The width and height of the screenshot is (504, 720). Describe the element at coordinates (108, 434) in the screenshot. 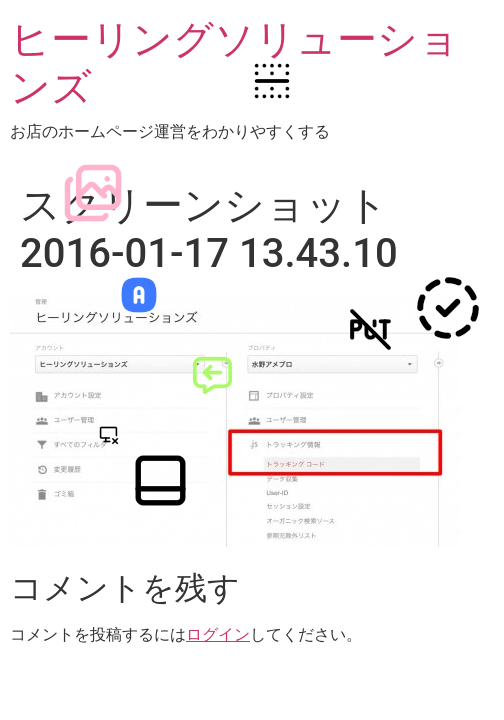

I see `disconnect or remove desktop device` at that location.